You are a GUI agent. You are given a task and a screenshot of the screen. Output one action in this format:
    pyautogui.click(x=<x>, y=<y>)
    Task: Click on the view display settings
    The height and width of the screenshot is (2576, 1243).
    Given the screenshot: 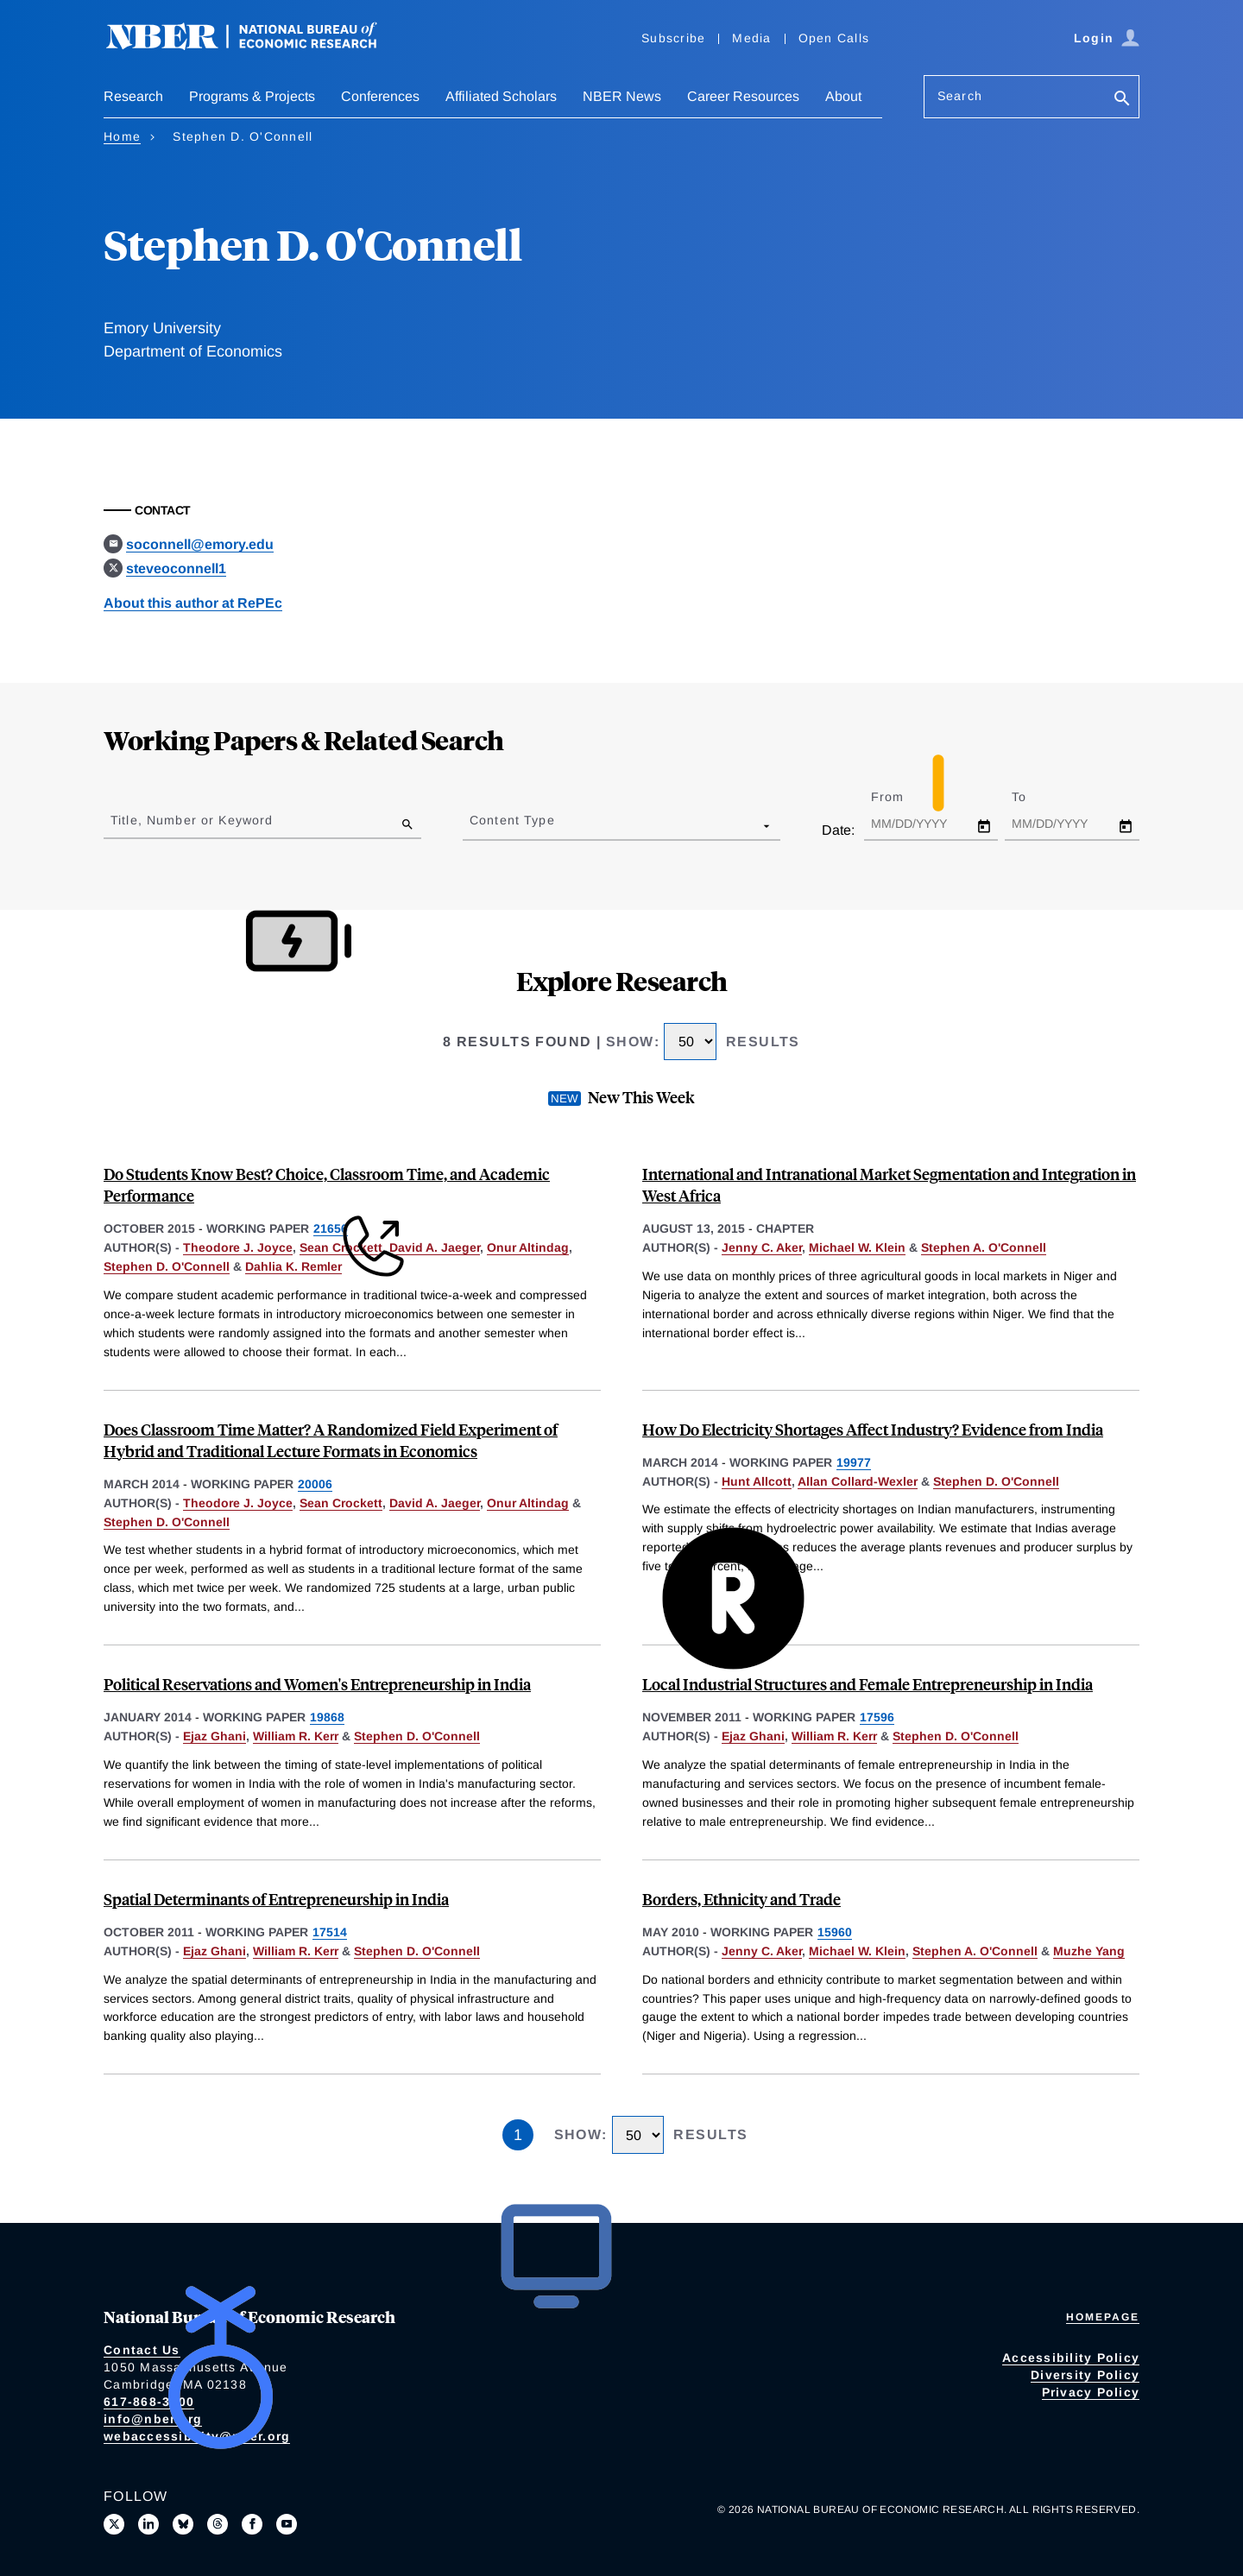 What is the action you would take?
    pyautogui.click(x=556, y=2251)
    